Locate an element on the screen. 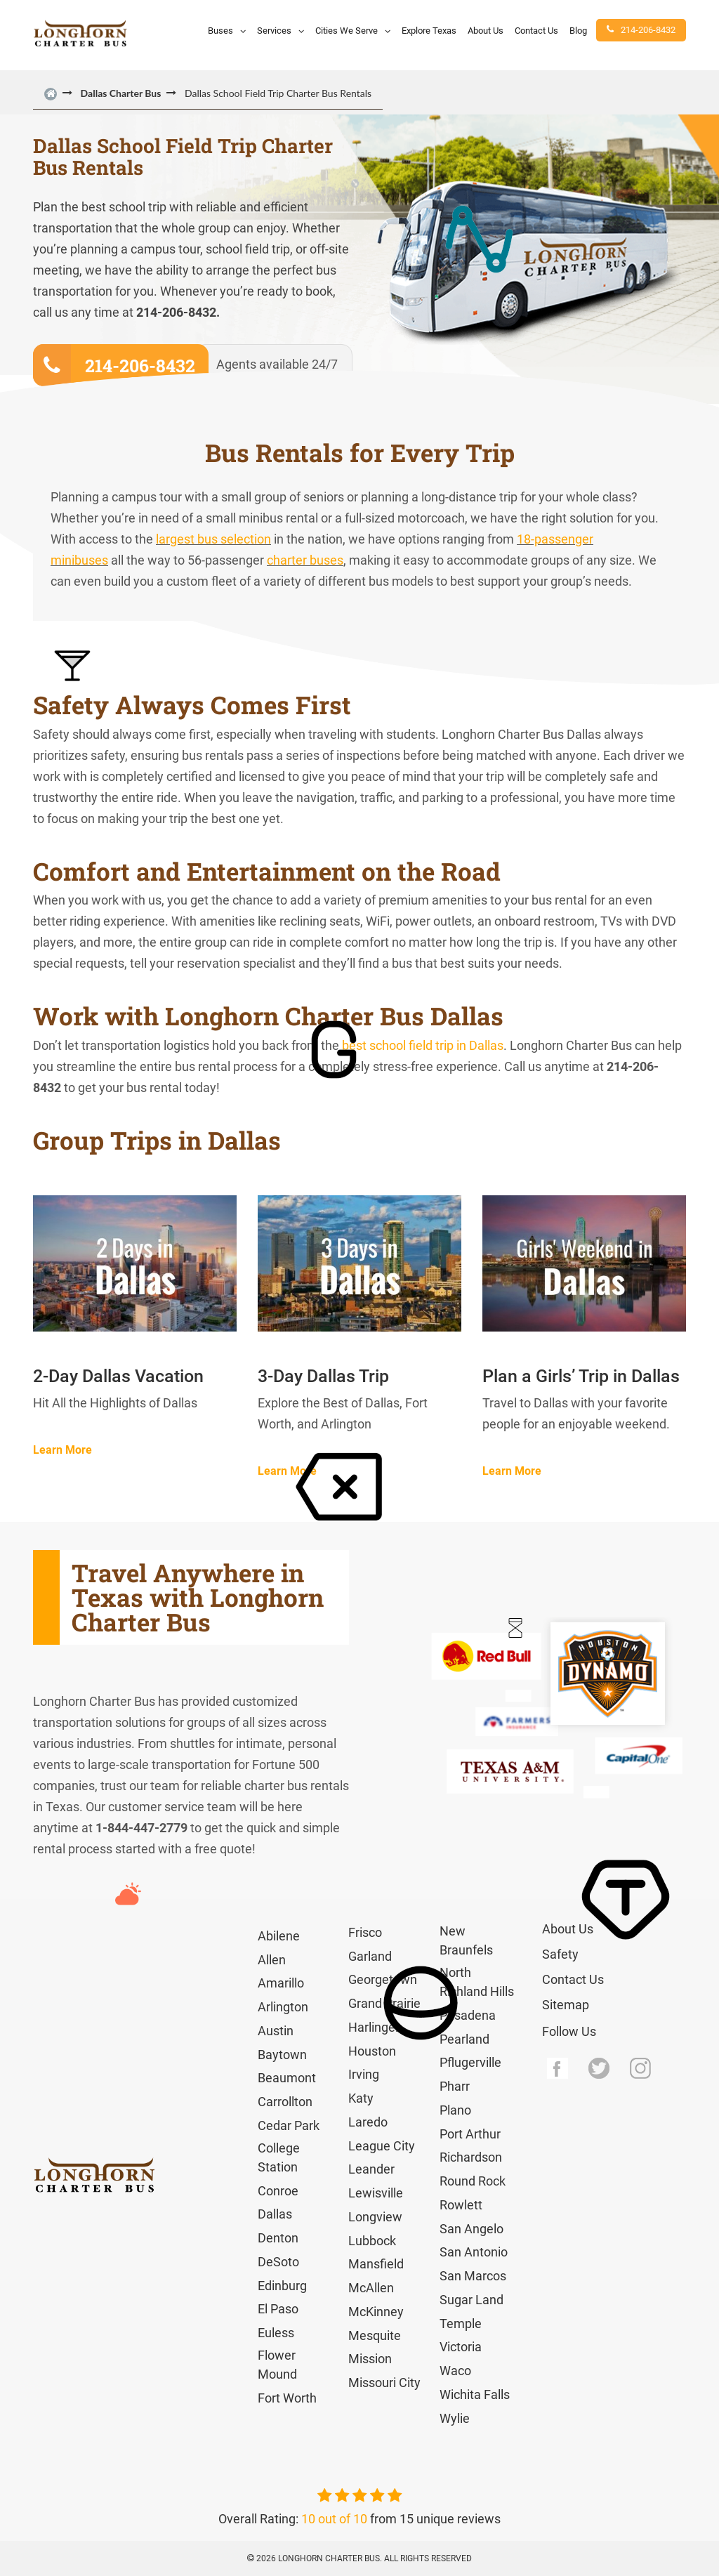  represents the letter G in text or typography tools is located at coordinates (334, 1049).